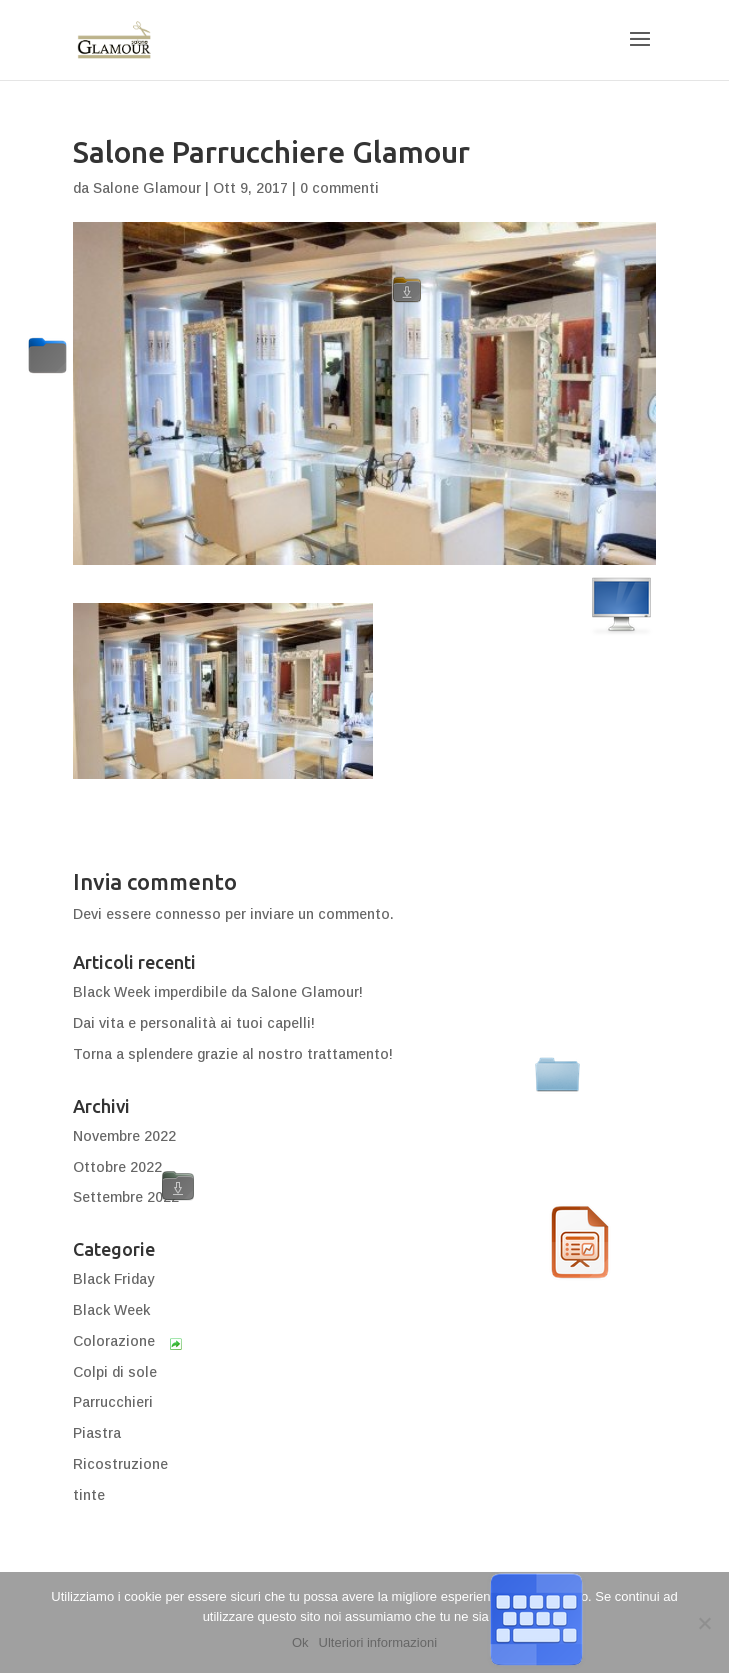 Image resolution: width=729 pixels, height=1673 pixels. Describe the element at coordinates (536, 1619) in the screenshot. I see `configure keyboard and input settings` at that location.